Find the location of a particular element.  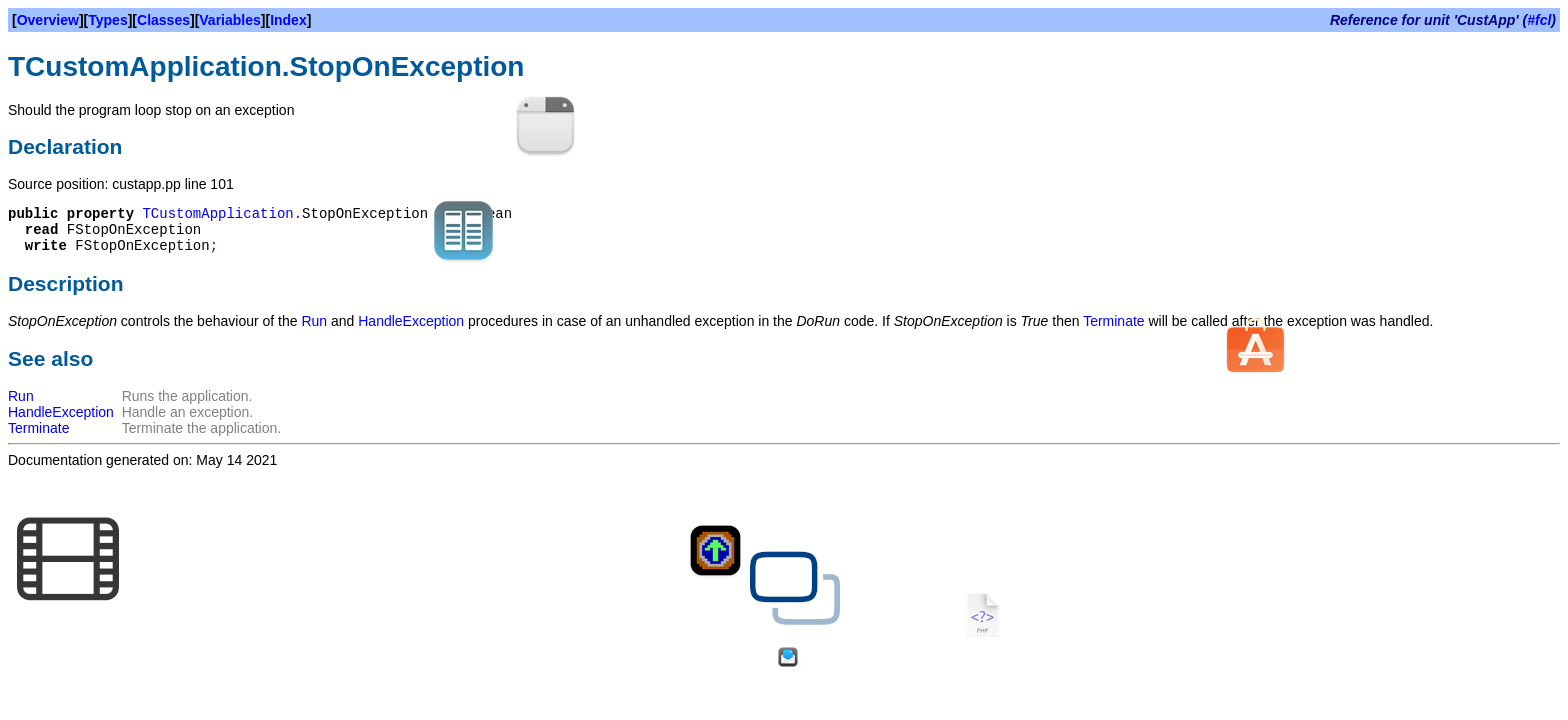

customize window decoration settings is located at coordinates (545, 125).